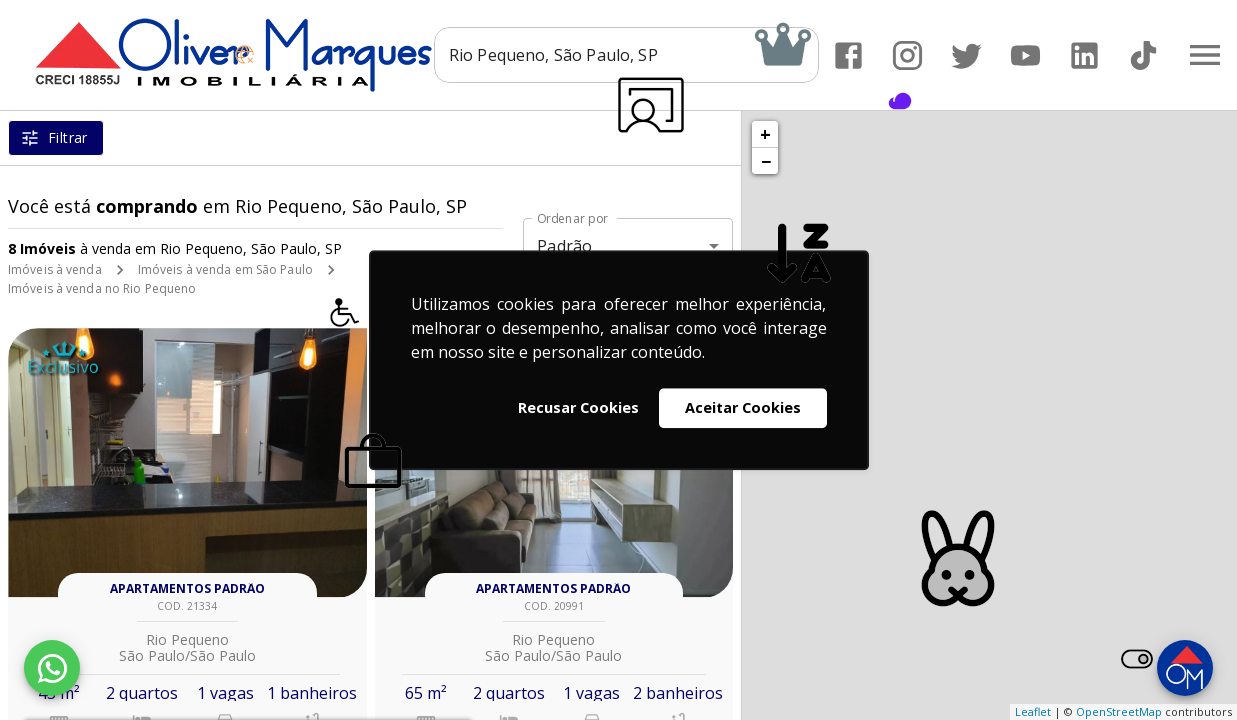  I want to click on cloud storage or sync status, so click(900, 101).